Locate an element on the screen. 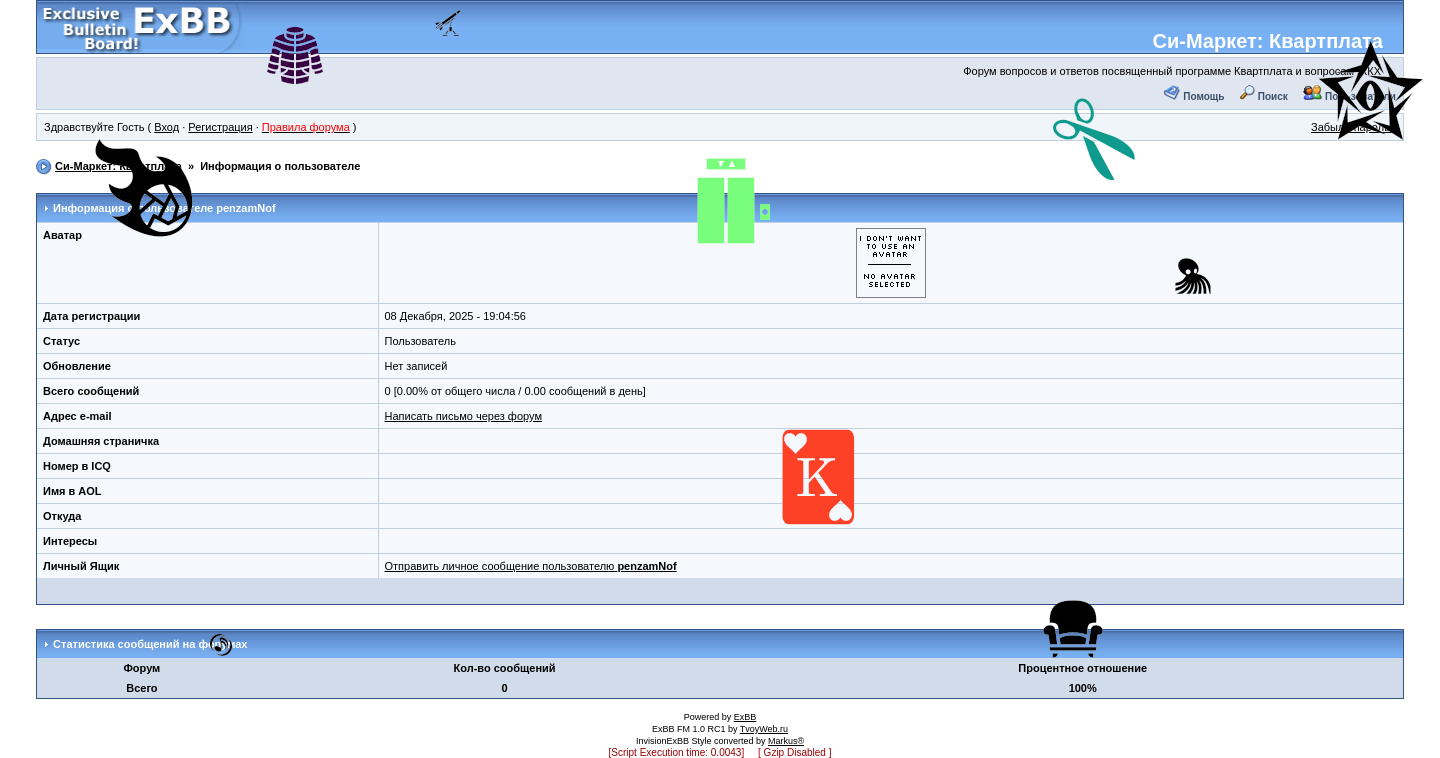 The height and width of the screenshot is (758, 1440). cast a music-based spell or ability is located at coordinates (221, 645).